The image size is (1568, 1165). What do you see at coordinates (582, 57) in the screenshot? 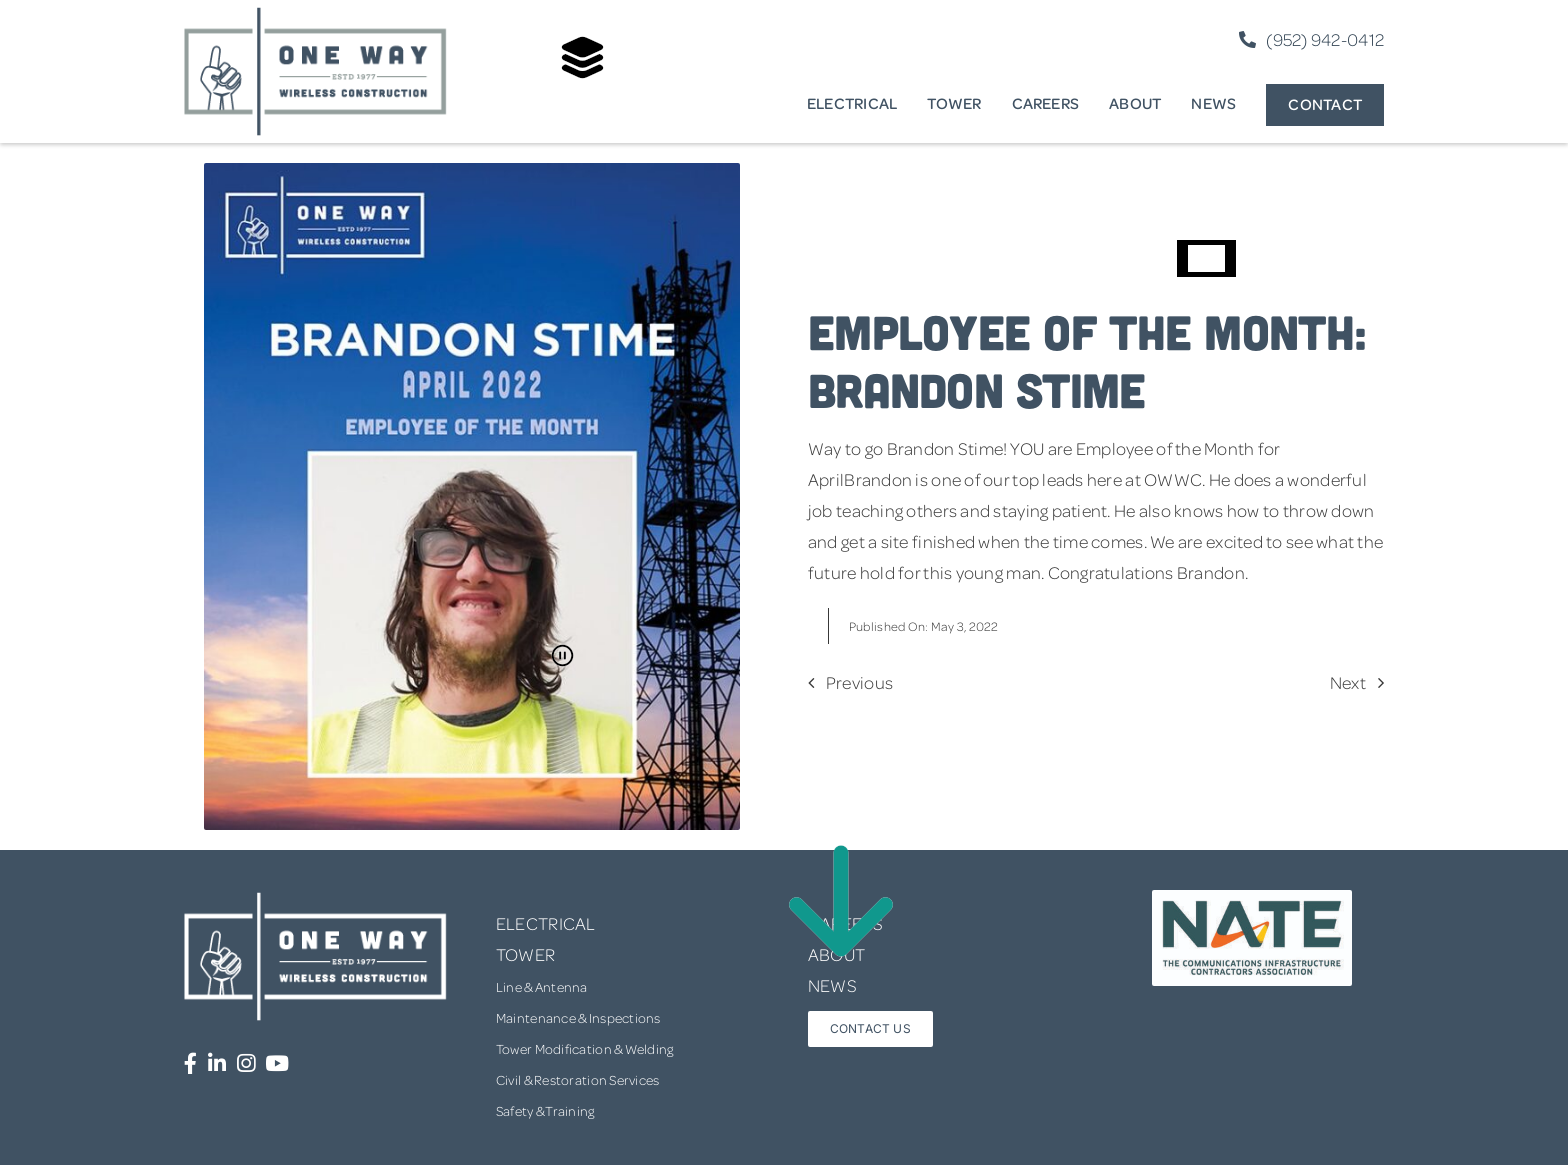
I see `view or manage layers` at bounding box center [582, 57].